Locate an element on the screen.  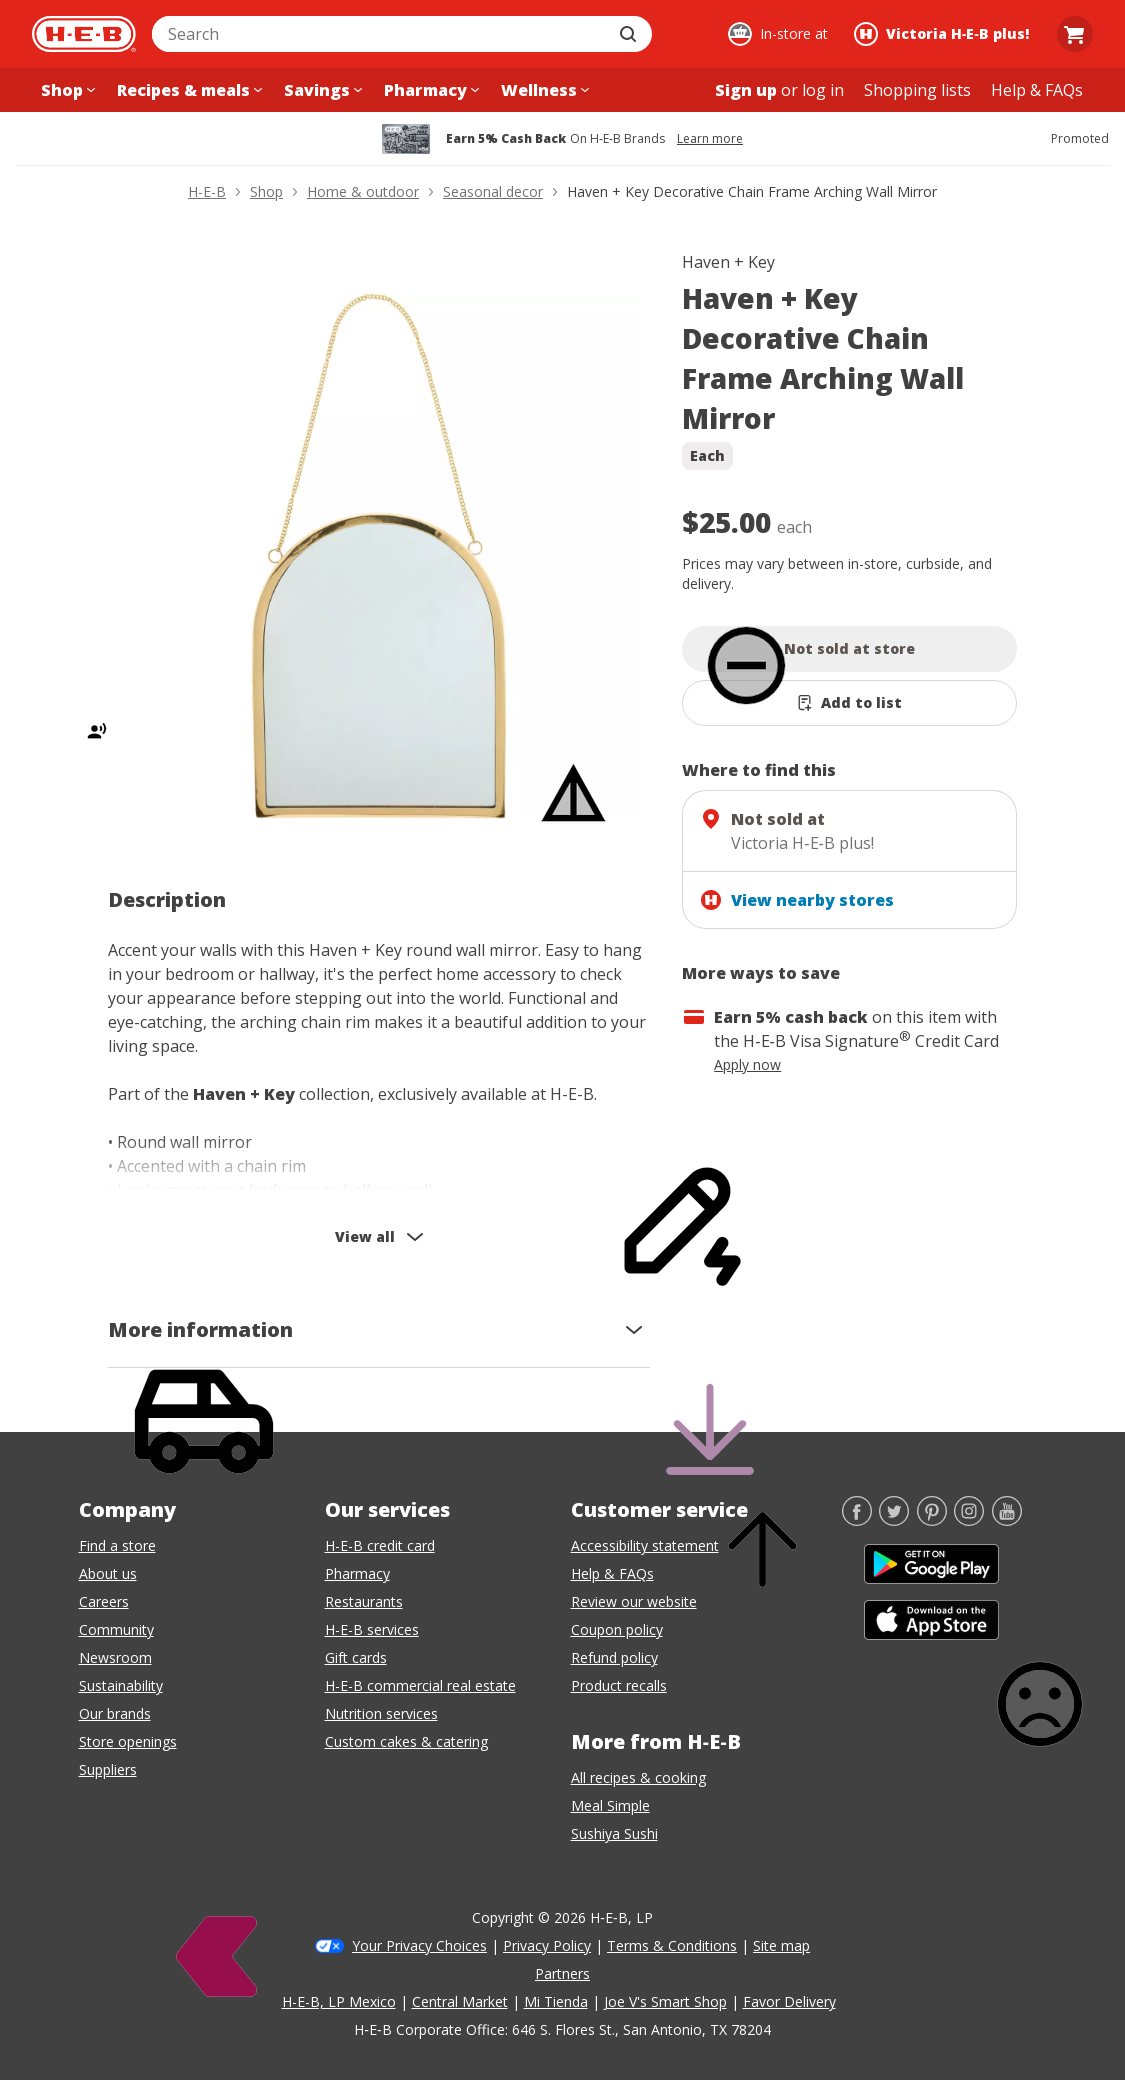
rate your experience as negative is located at coordinates (1040, 1704).